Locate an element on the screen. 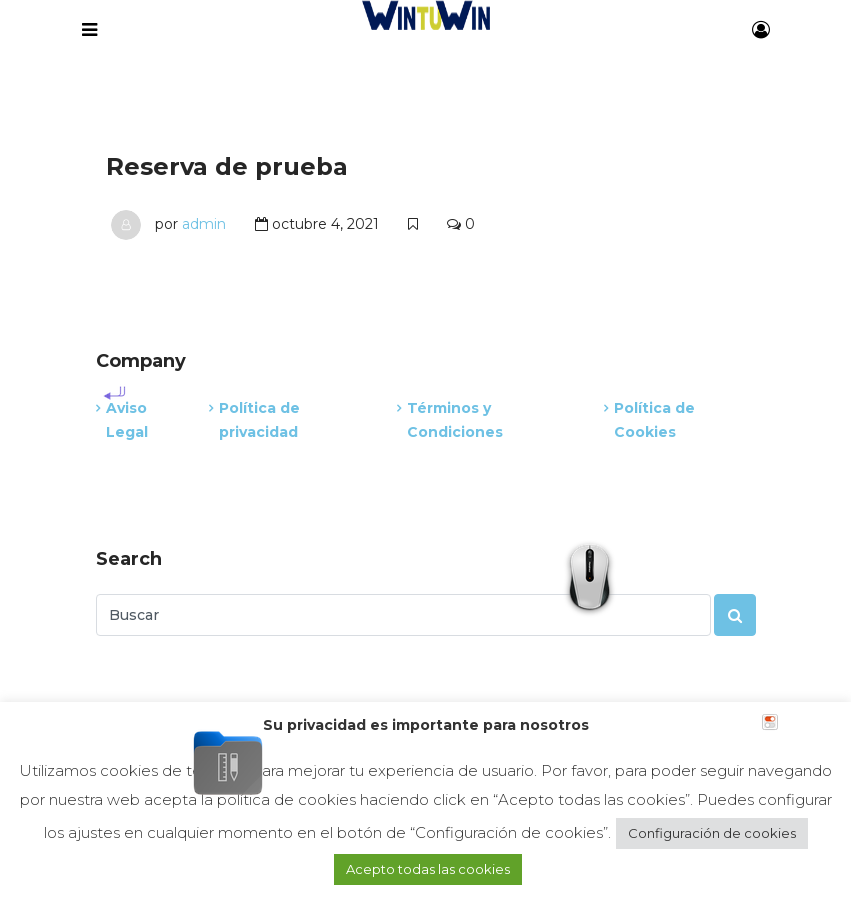  configure mouse settings is located at coordinates (589, 578).